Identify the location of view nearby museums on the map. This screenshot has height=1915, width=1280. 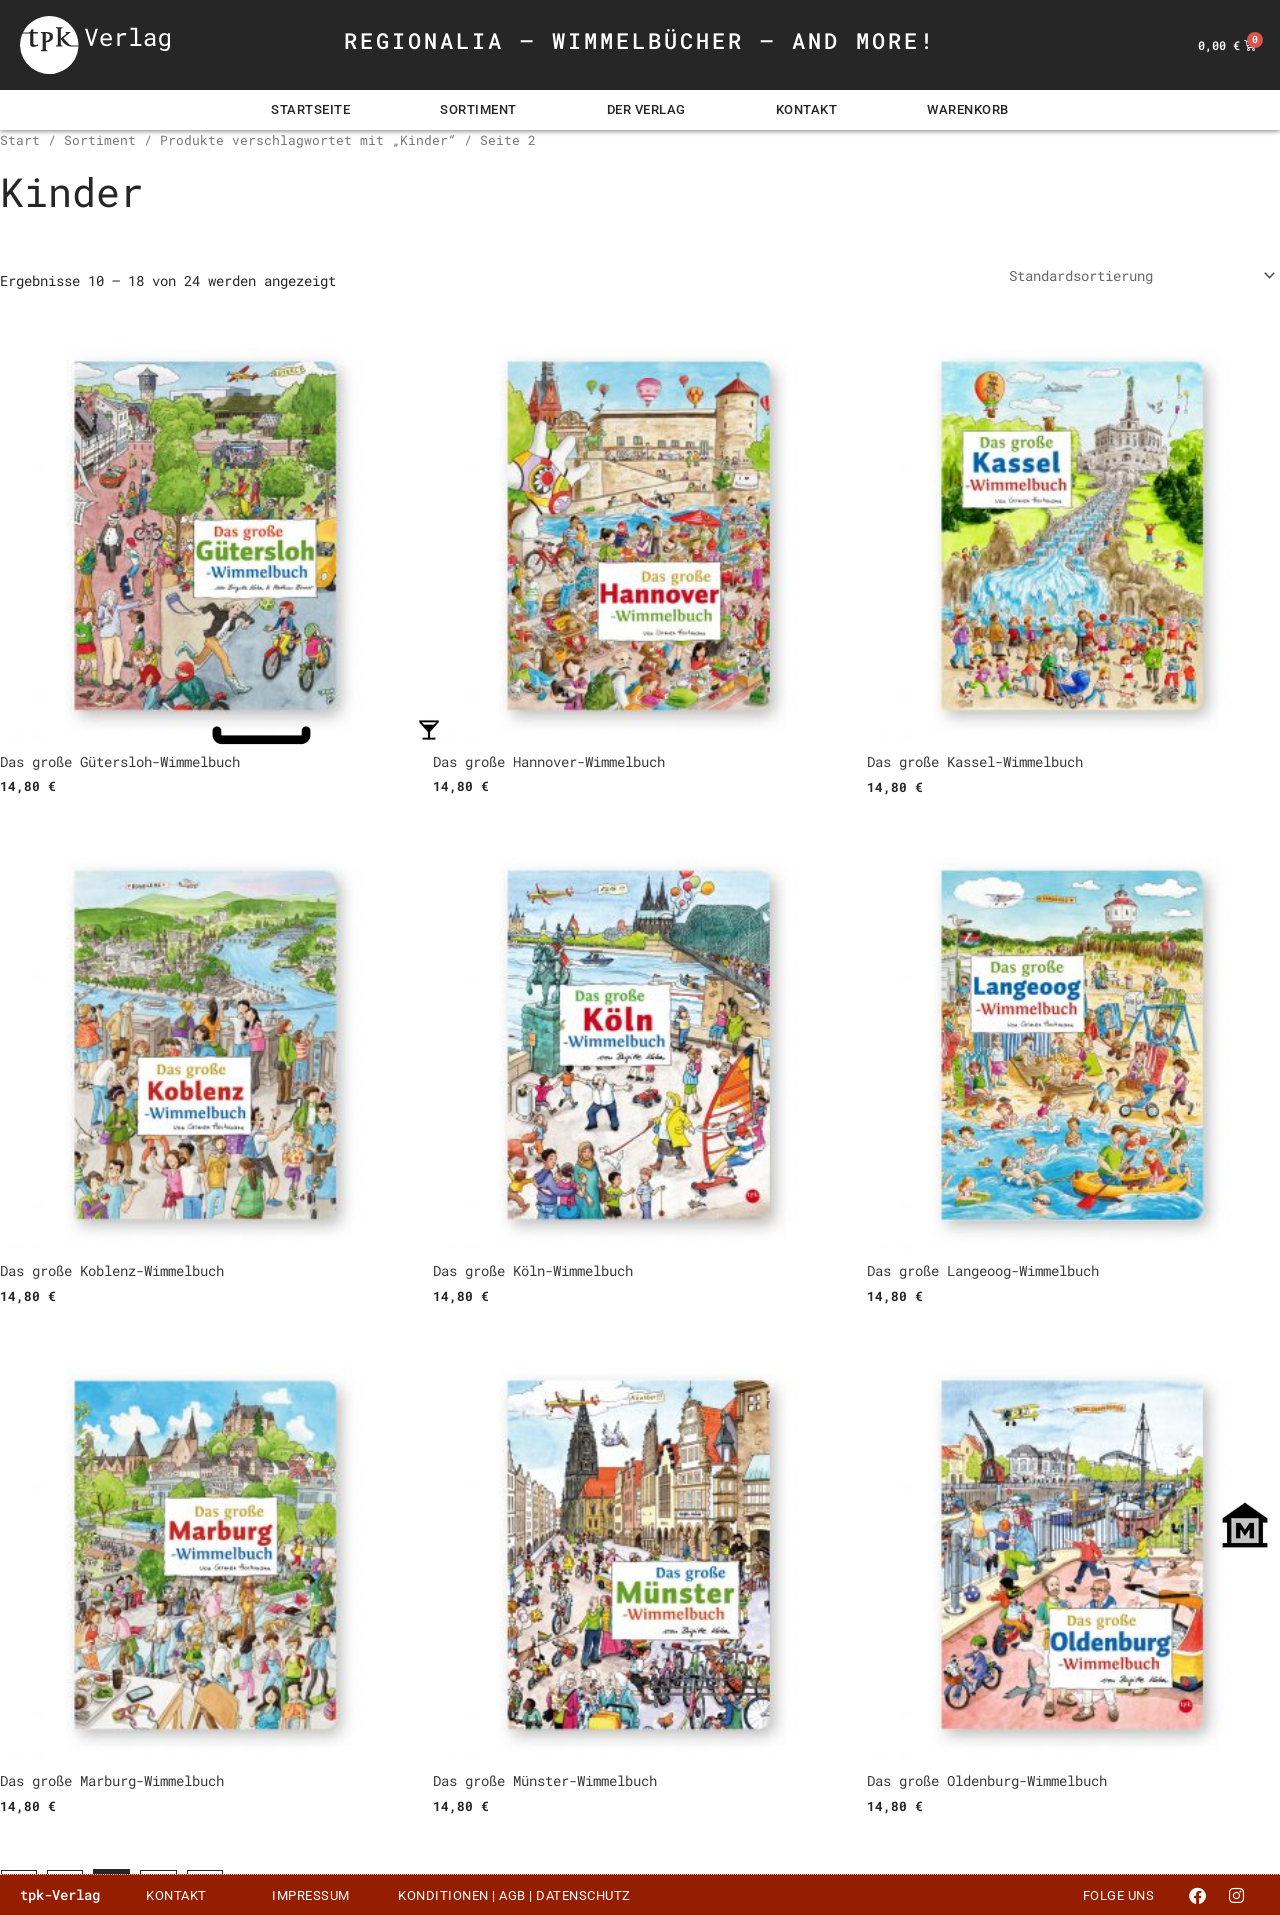
(1245, 1525).